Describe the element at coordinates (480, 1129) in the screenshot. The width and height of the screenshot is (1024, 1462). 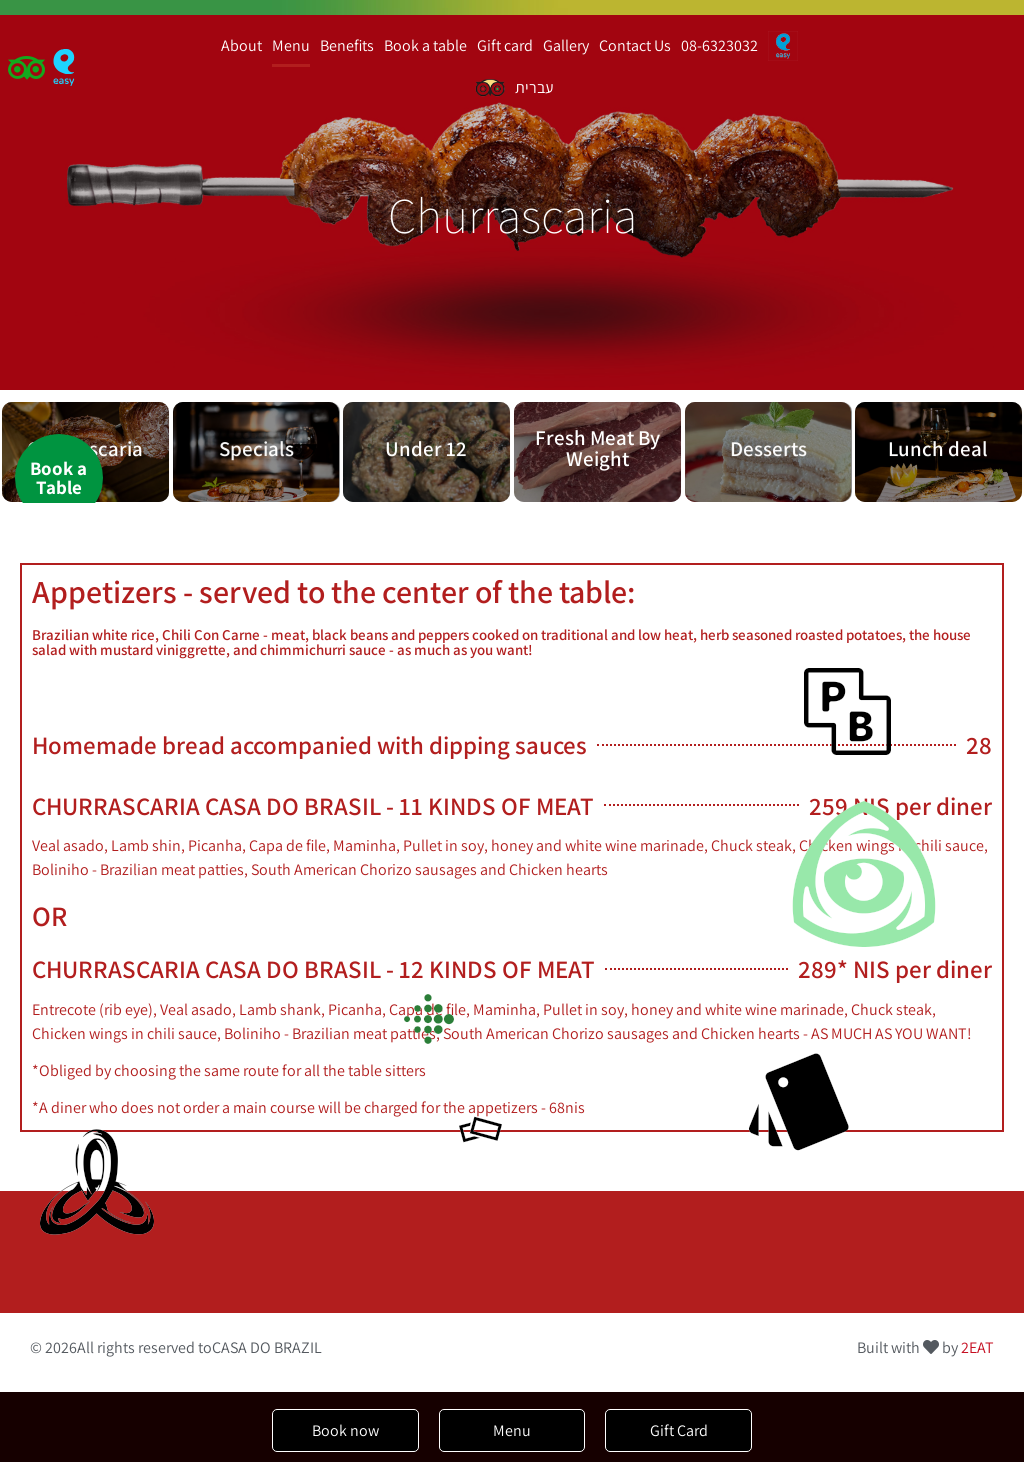
I see `open slickpic photo sharing app` at that location.